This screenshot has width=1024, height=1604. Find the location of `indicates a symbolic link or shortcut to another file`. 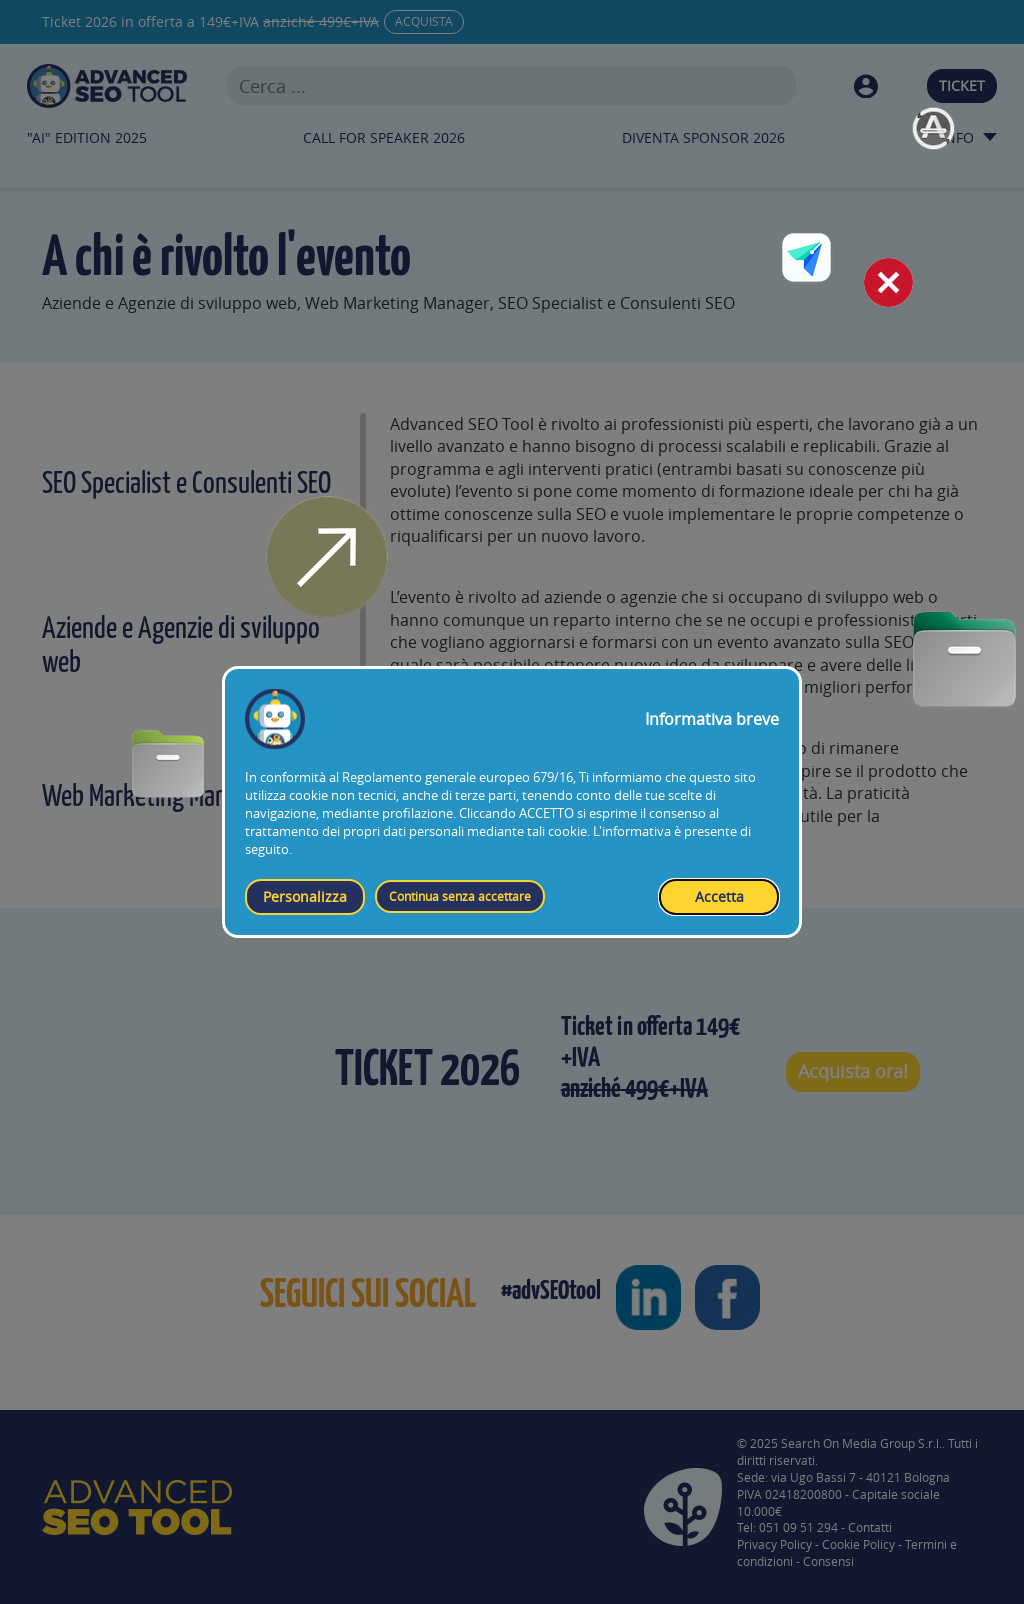

indicates a symbolic link or shortcut to another file is located at coordinates (327, 557).